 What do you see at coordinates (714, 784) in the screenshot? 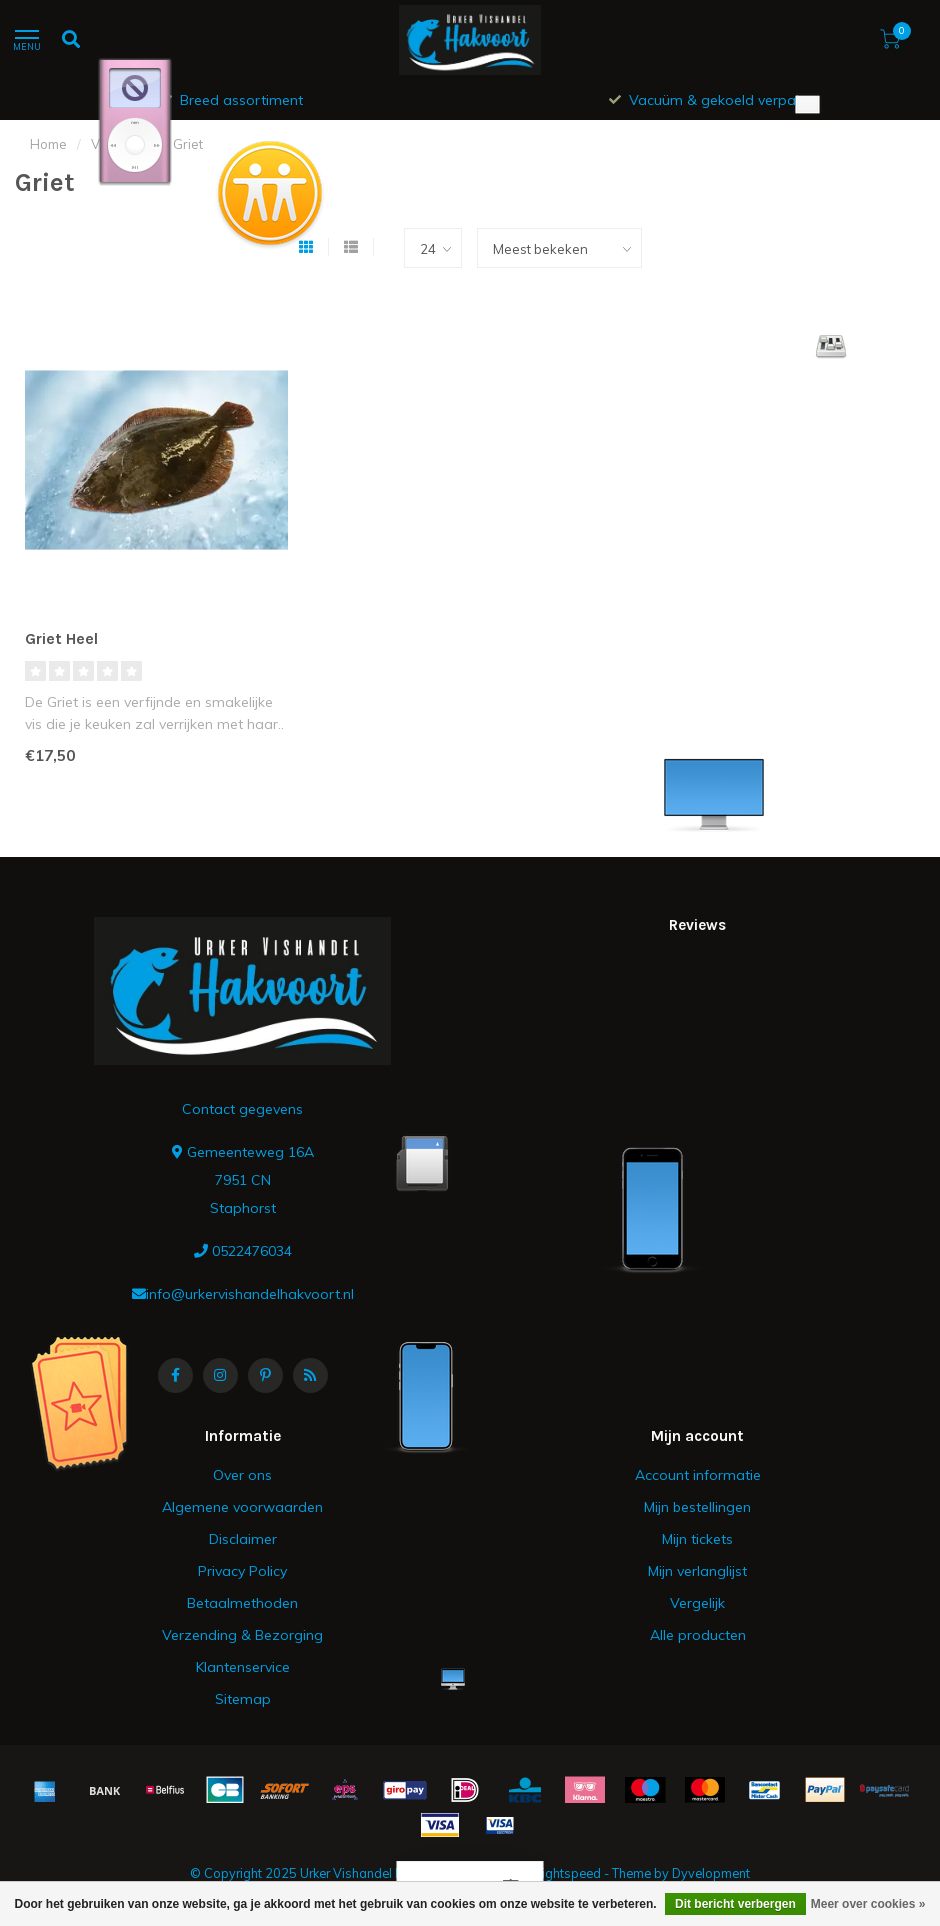
I see `apple pro display xdr monitor` at bounding box center [714, 784].